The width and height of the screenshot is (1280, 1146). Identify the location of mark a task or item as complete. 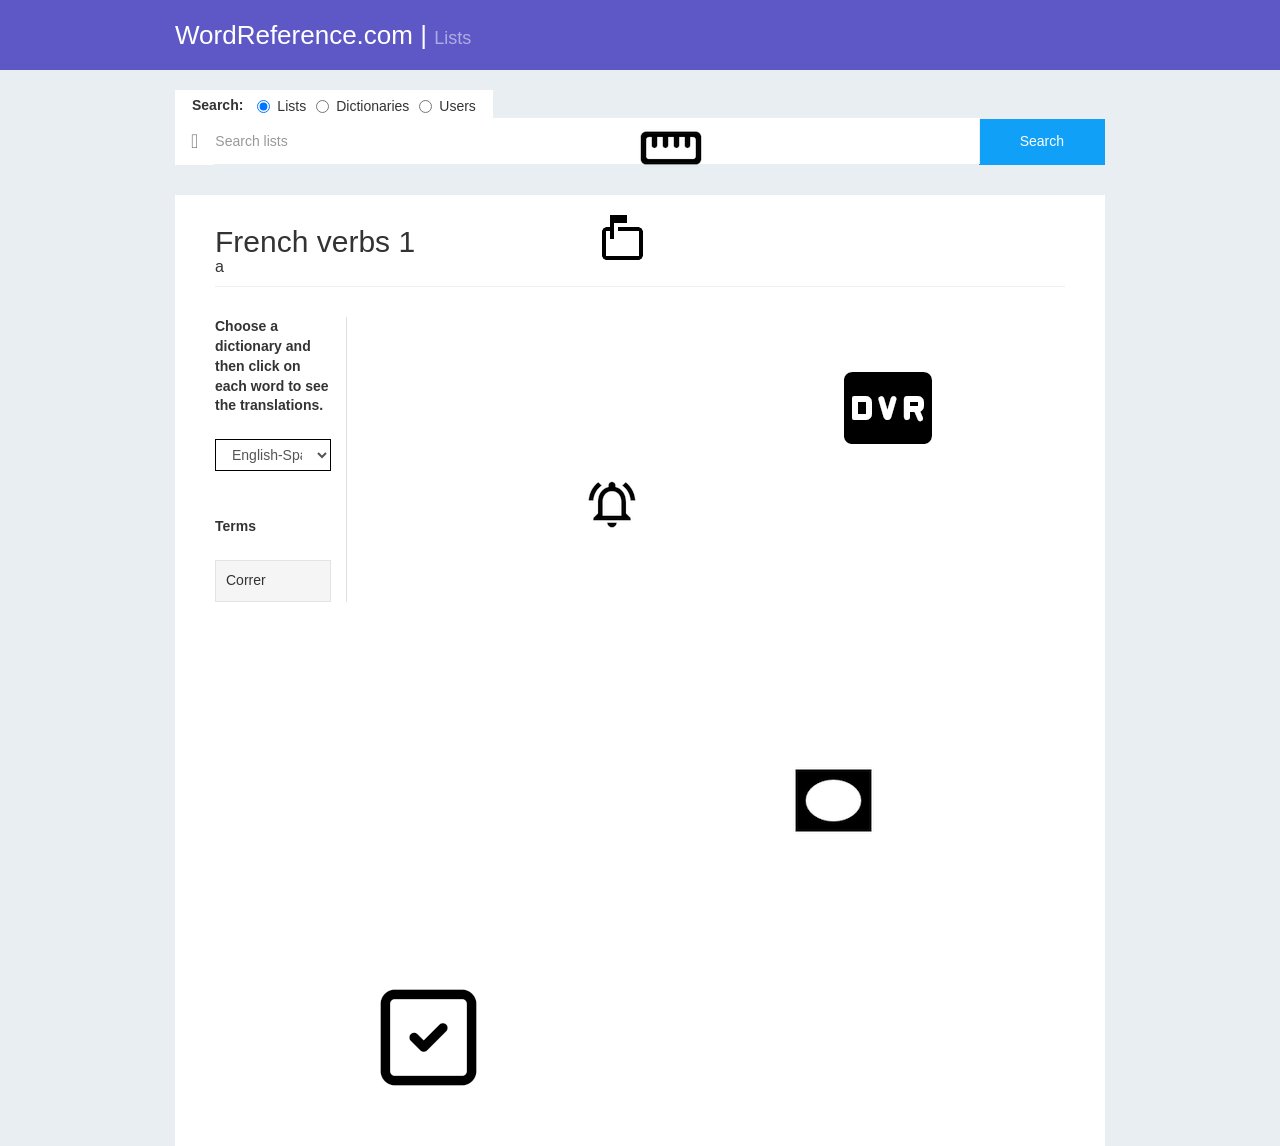
(428, 1037).